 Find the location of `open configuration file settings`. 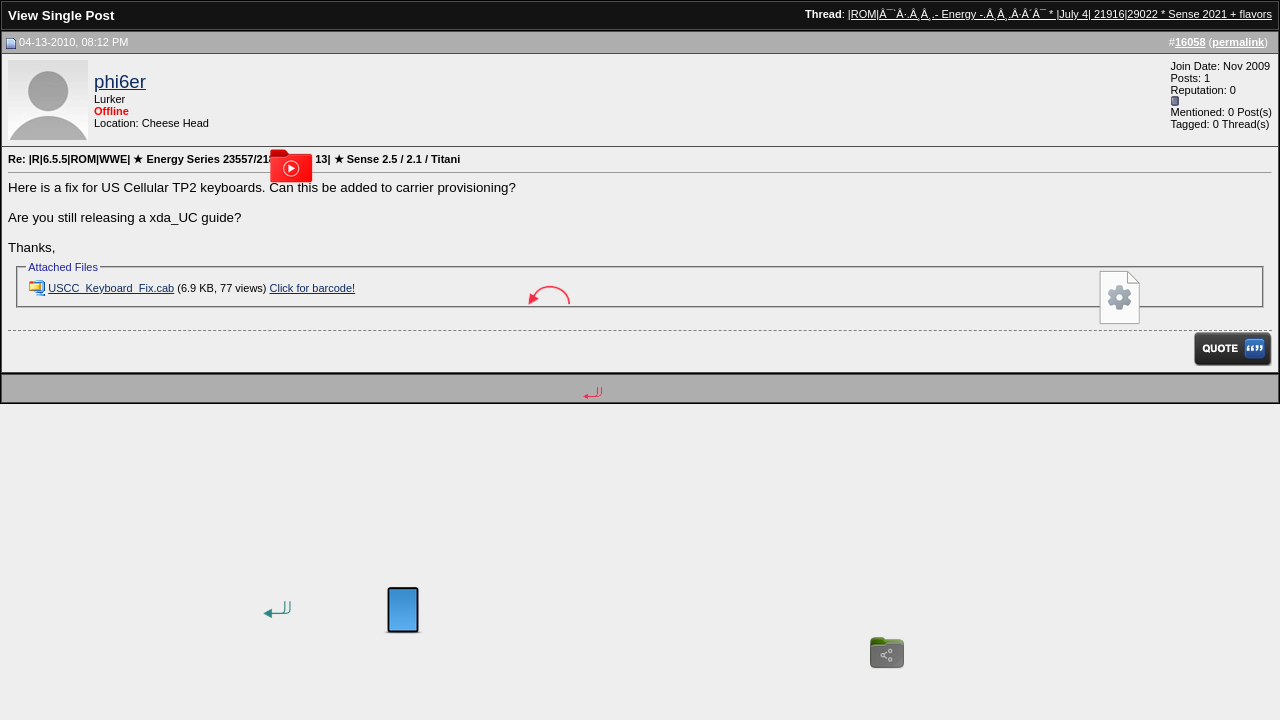

open configuration file settings is located at coordinates (1119, 297).